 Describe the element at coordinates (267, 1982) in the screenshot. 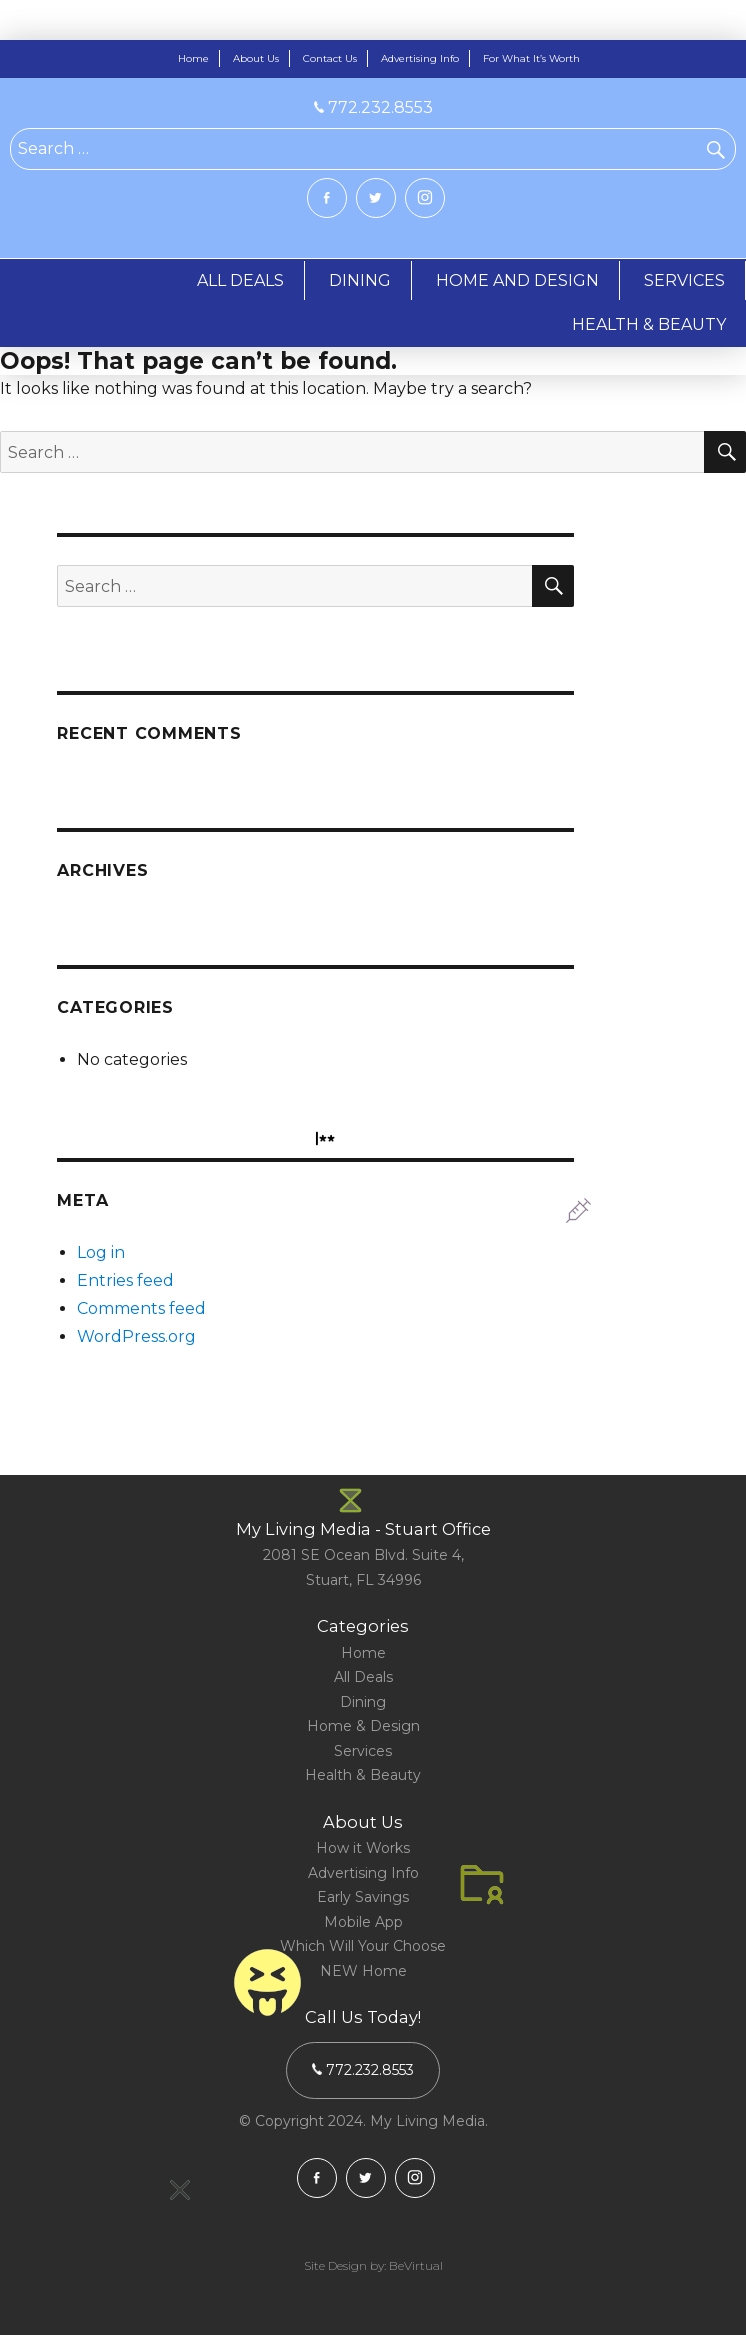

I see `react with a laughing face emoji` at that location.